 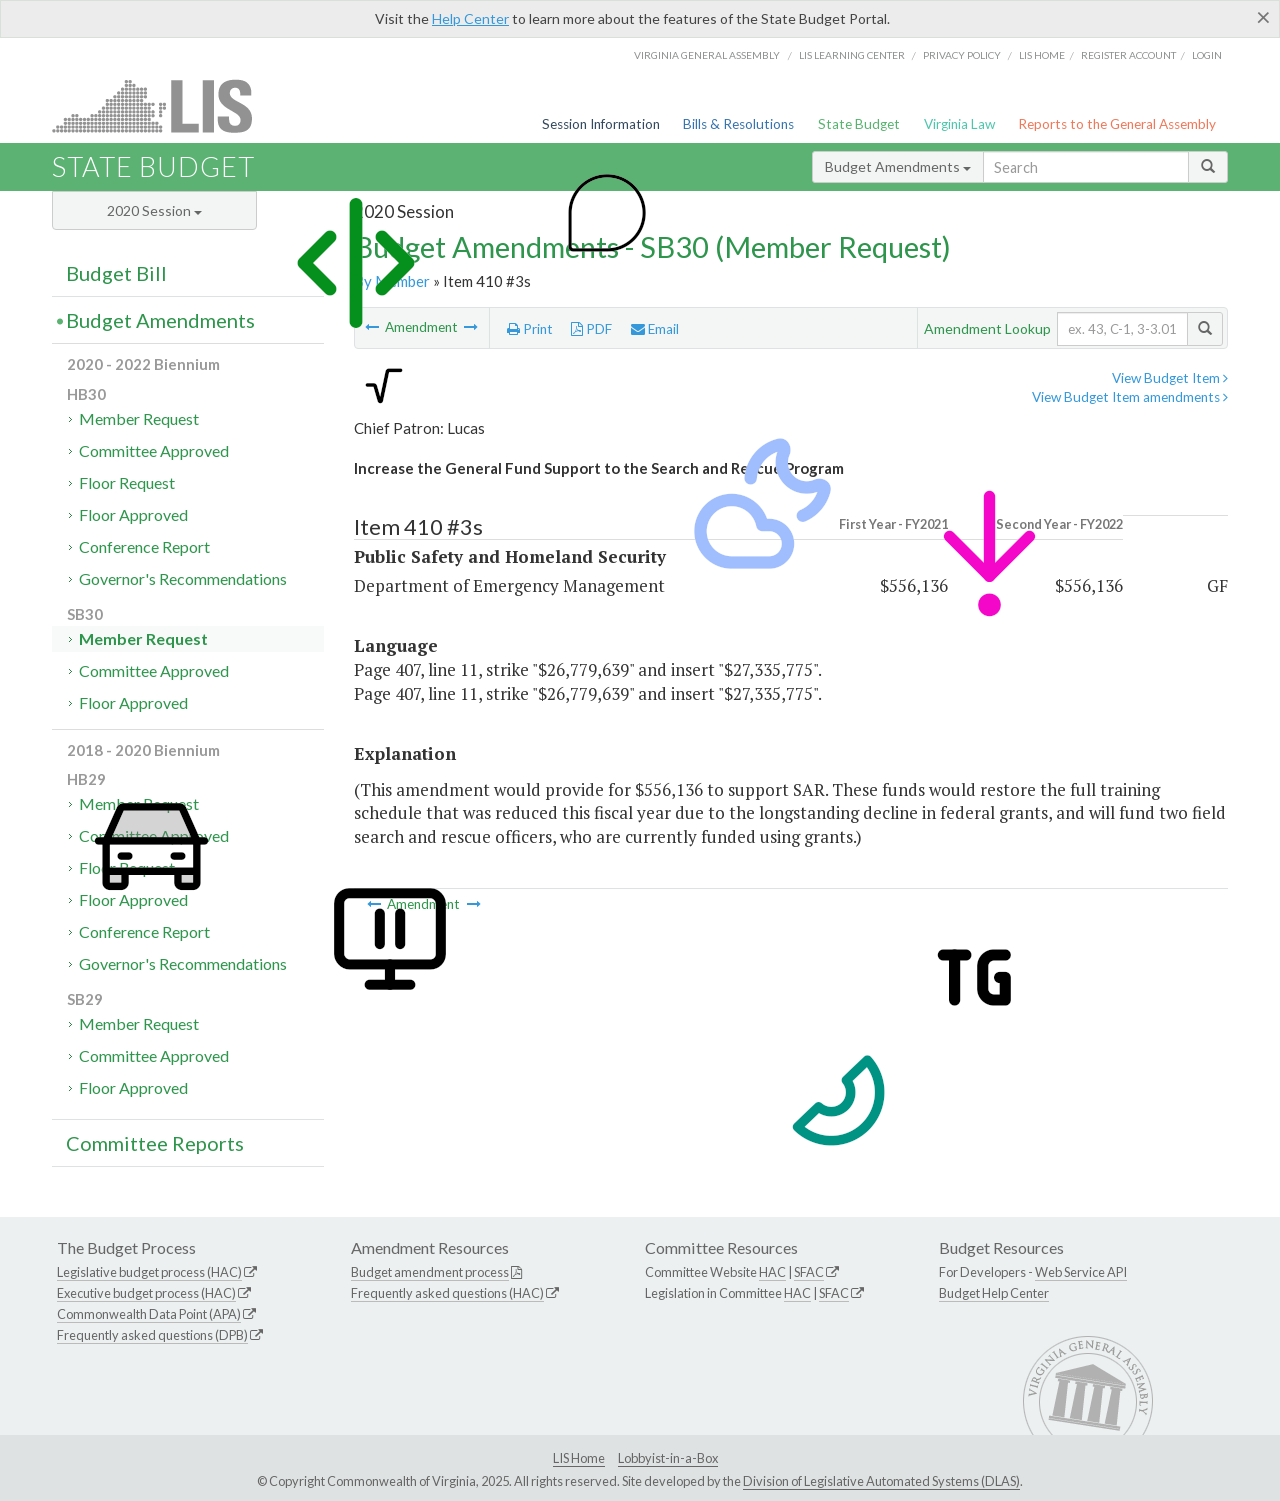 I want to click on access vehicle or car-related features, so click(x=151, y=848).